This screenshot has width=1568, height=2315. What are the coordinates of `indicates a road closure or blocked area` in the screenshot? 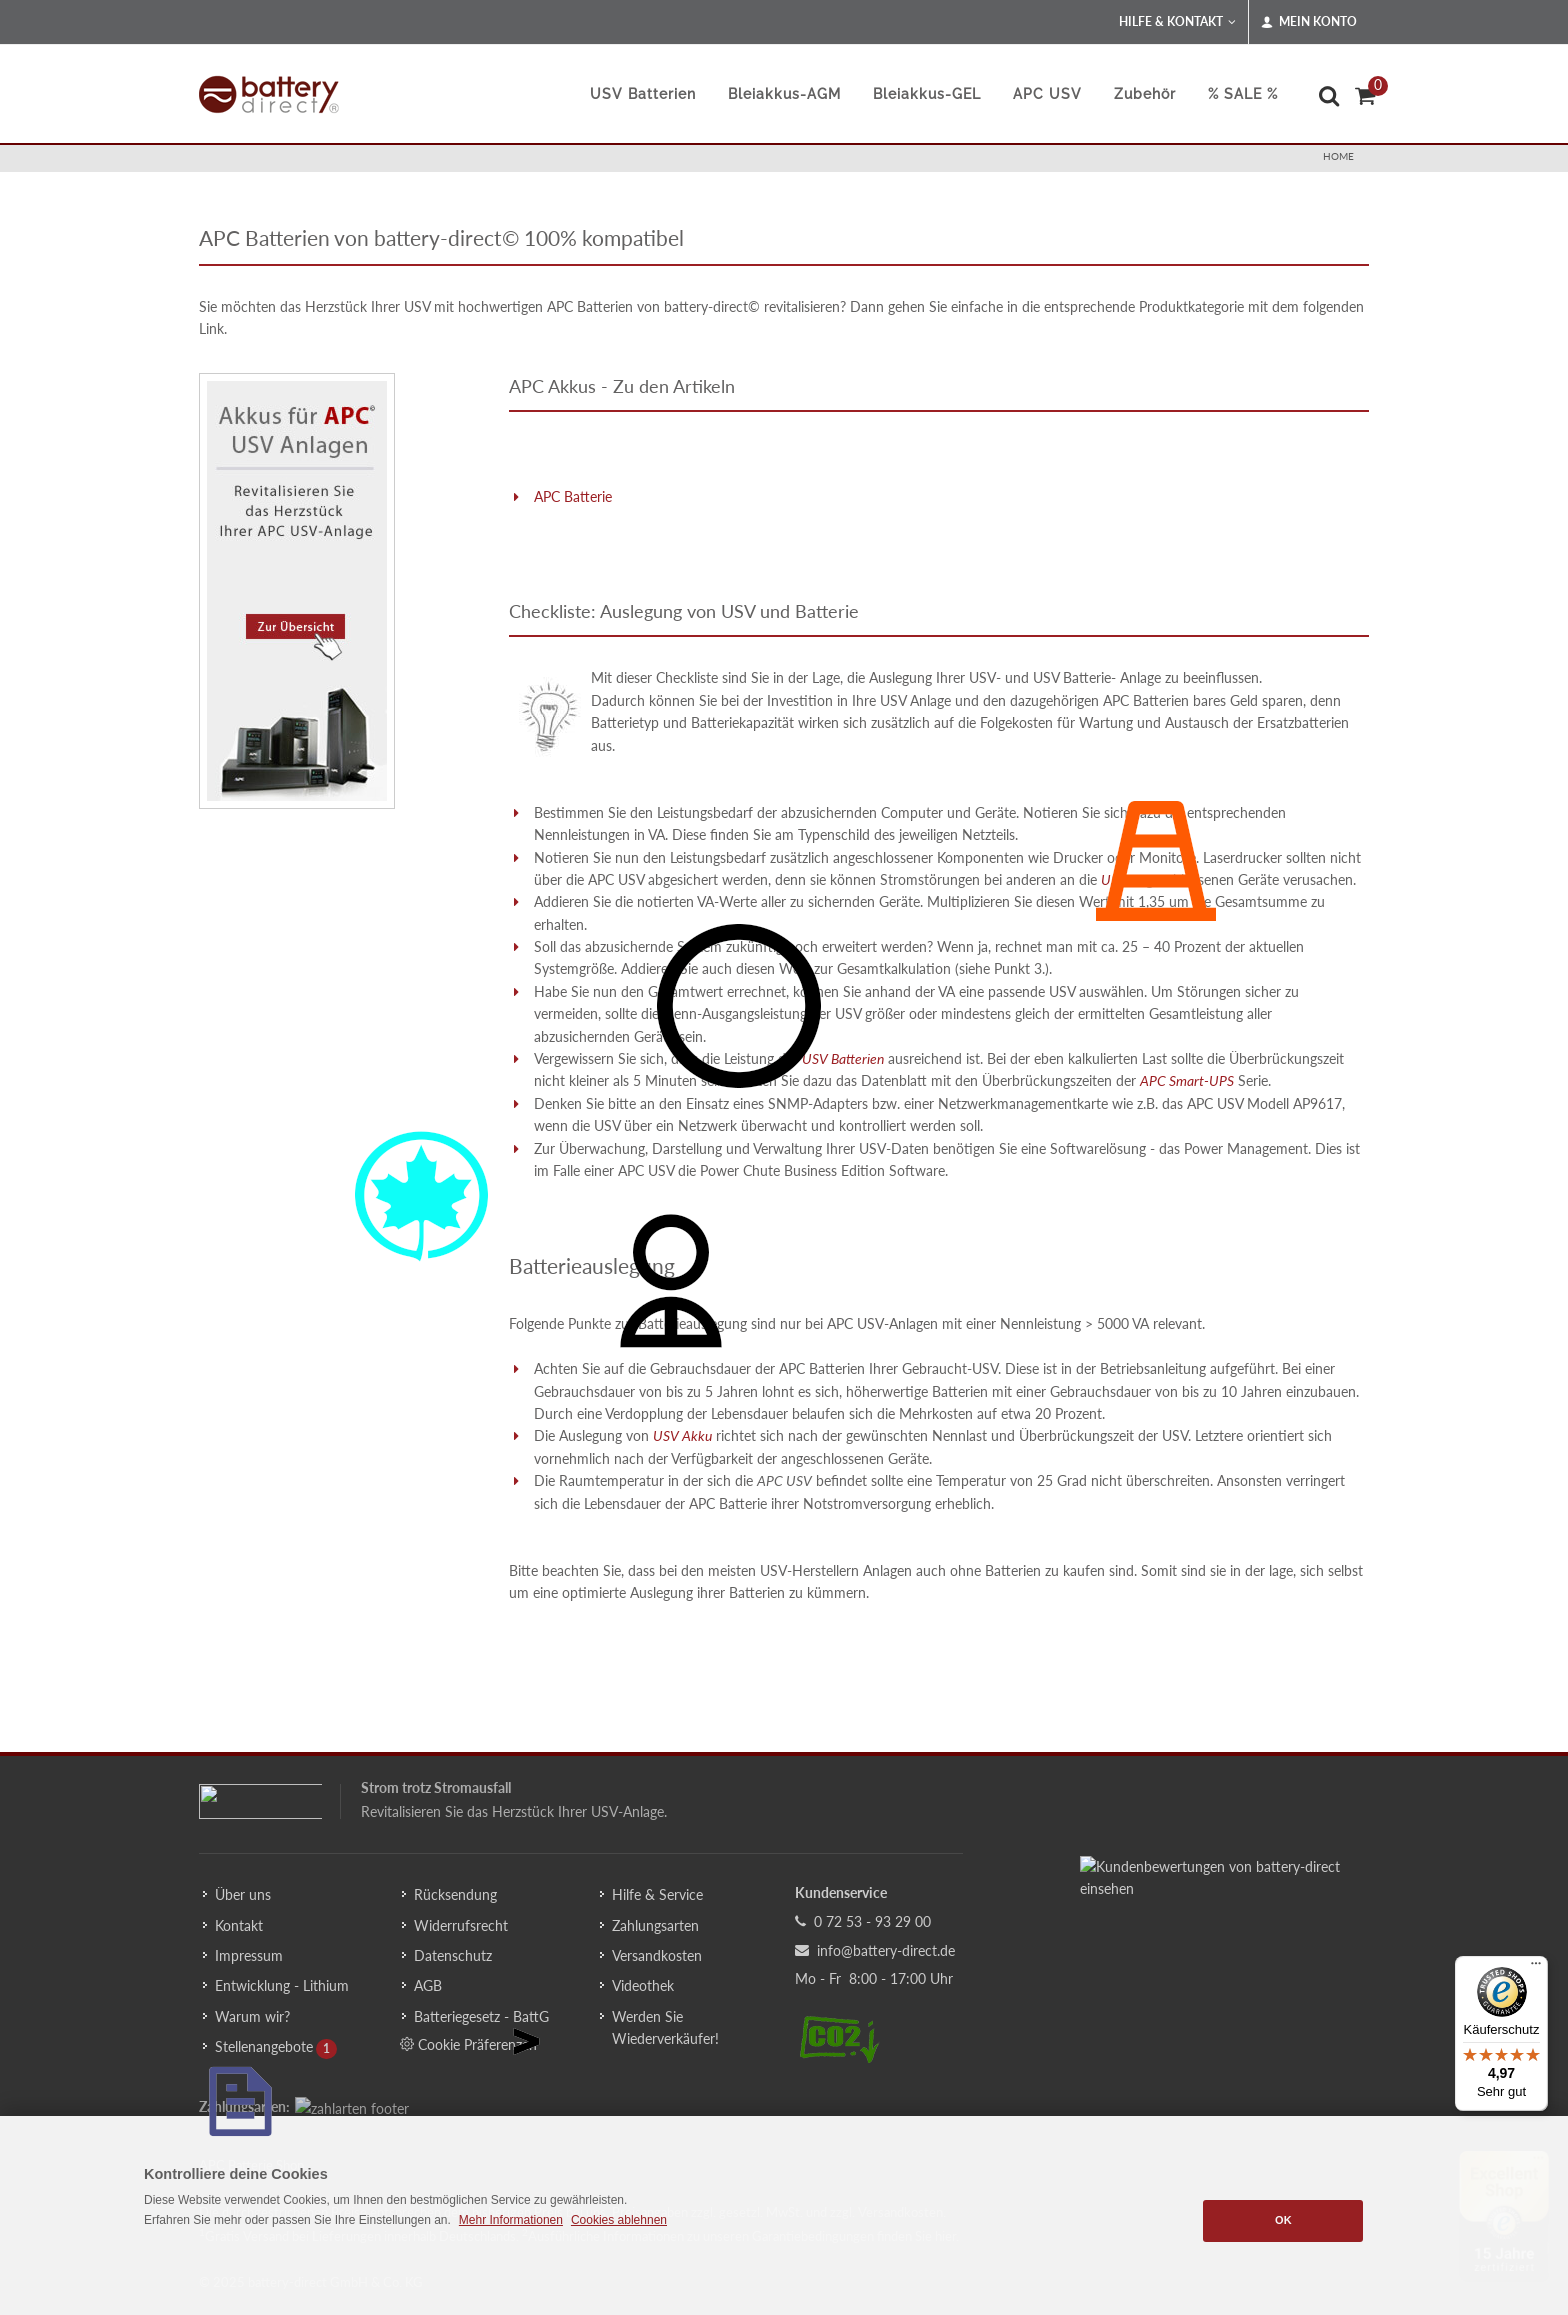 It's located at (1156, 861).